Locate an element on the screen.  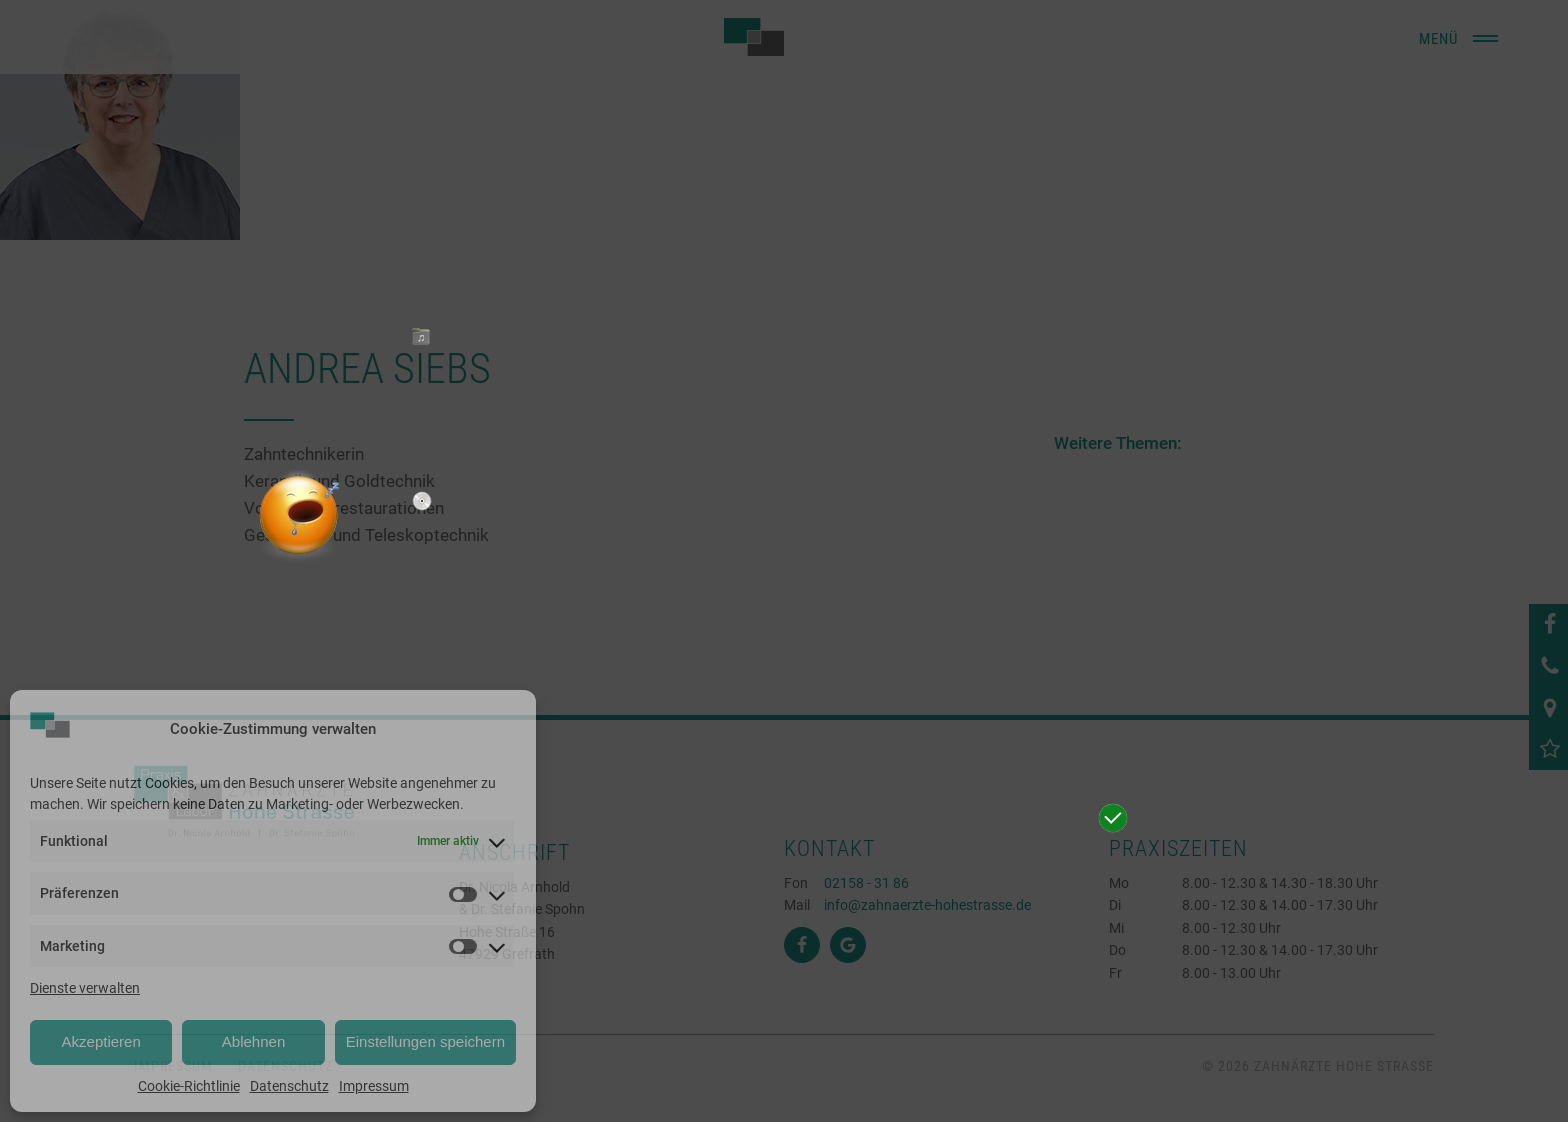
open your music folder is located at coordinates (421, 336).